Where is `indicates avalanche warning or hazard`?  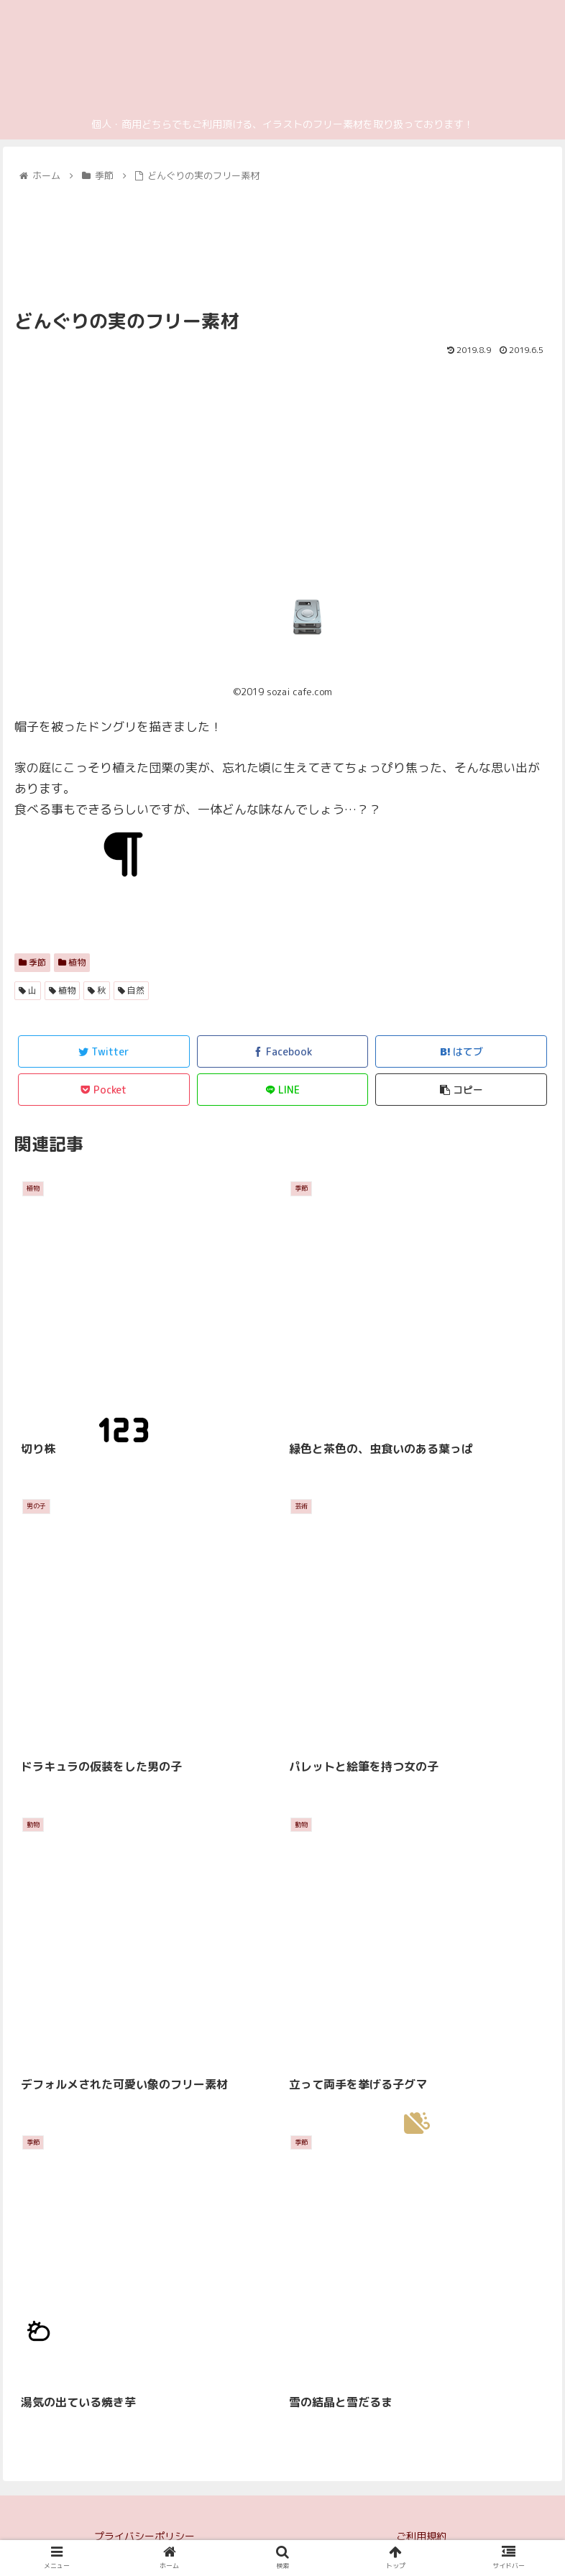
indicates avalanche warning or hazard is located at coordinates (417, 2122).